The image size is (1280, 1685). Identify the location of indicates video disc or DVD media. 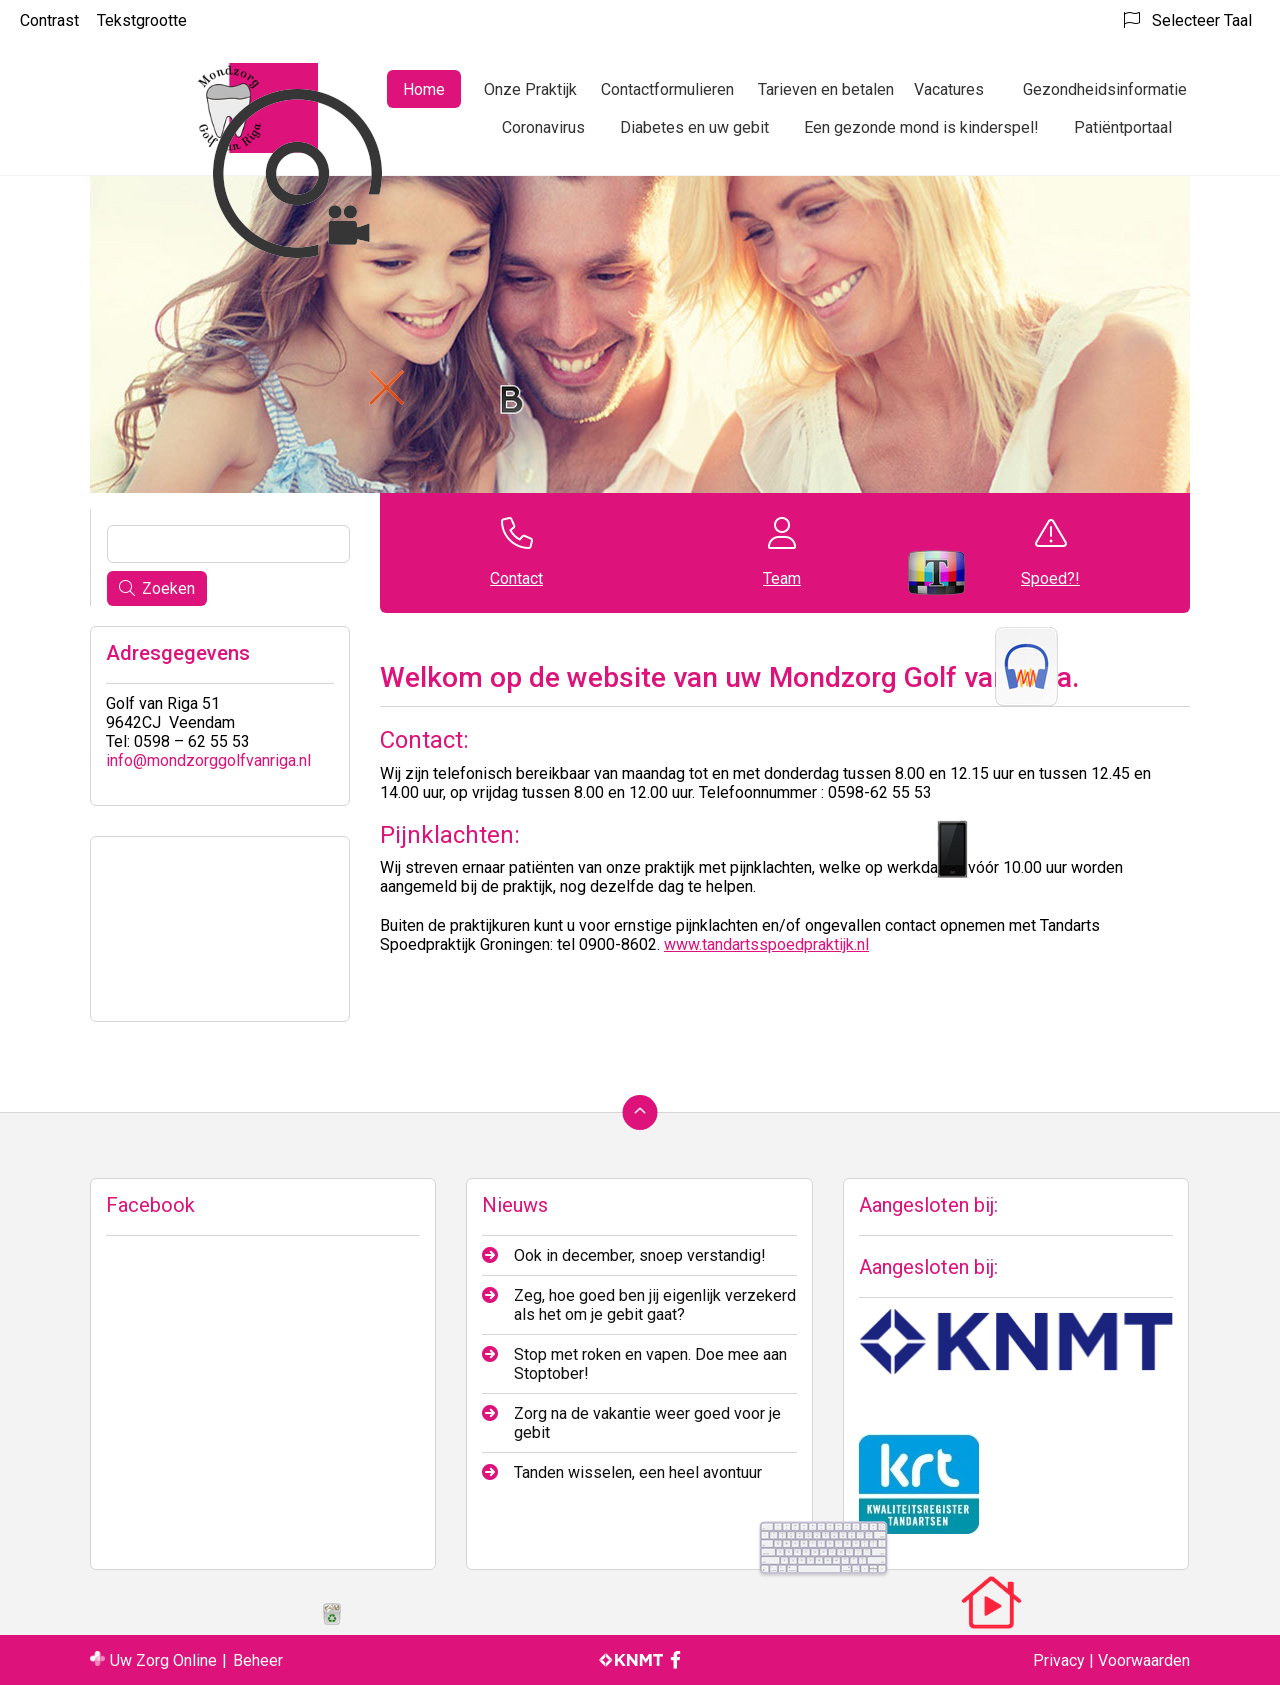
(297, 173).